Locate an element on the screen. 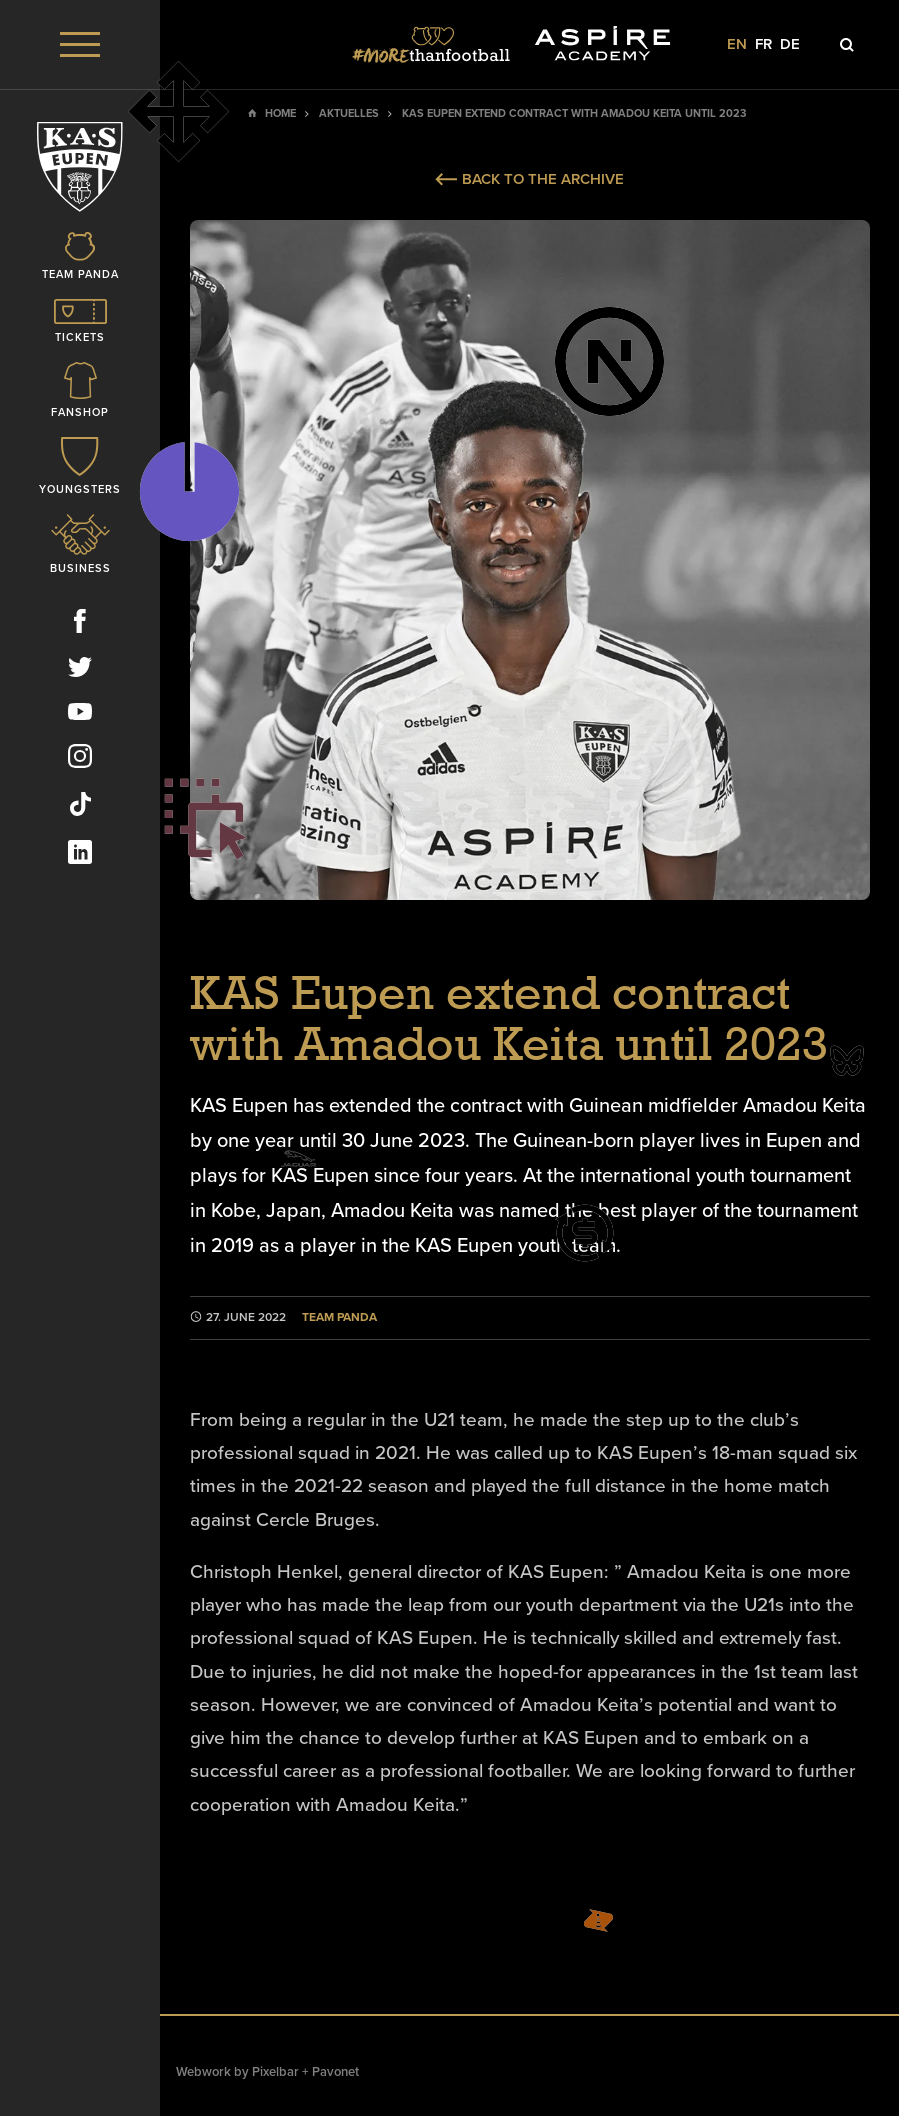  drag and drop to rearrange items is located at coordinates (204, 818).